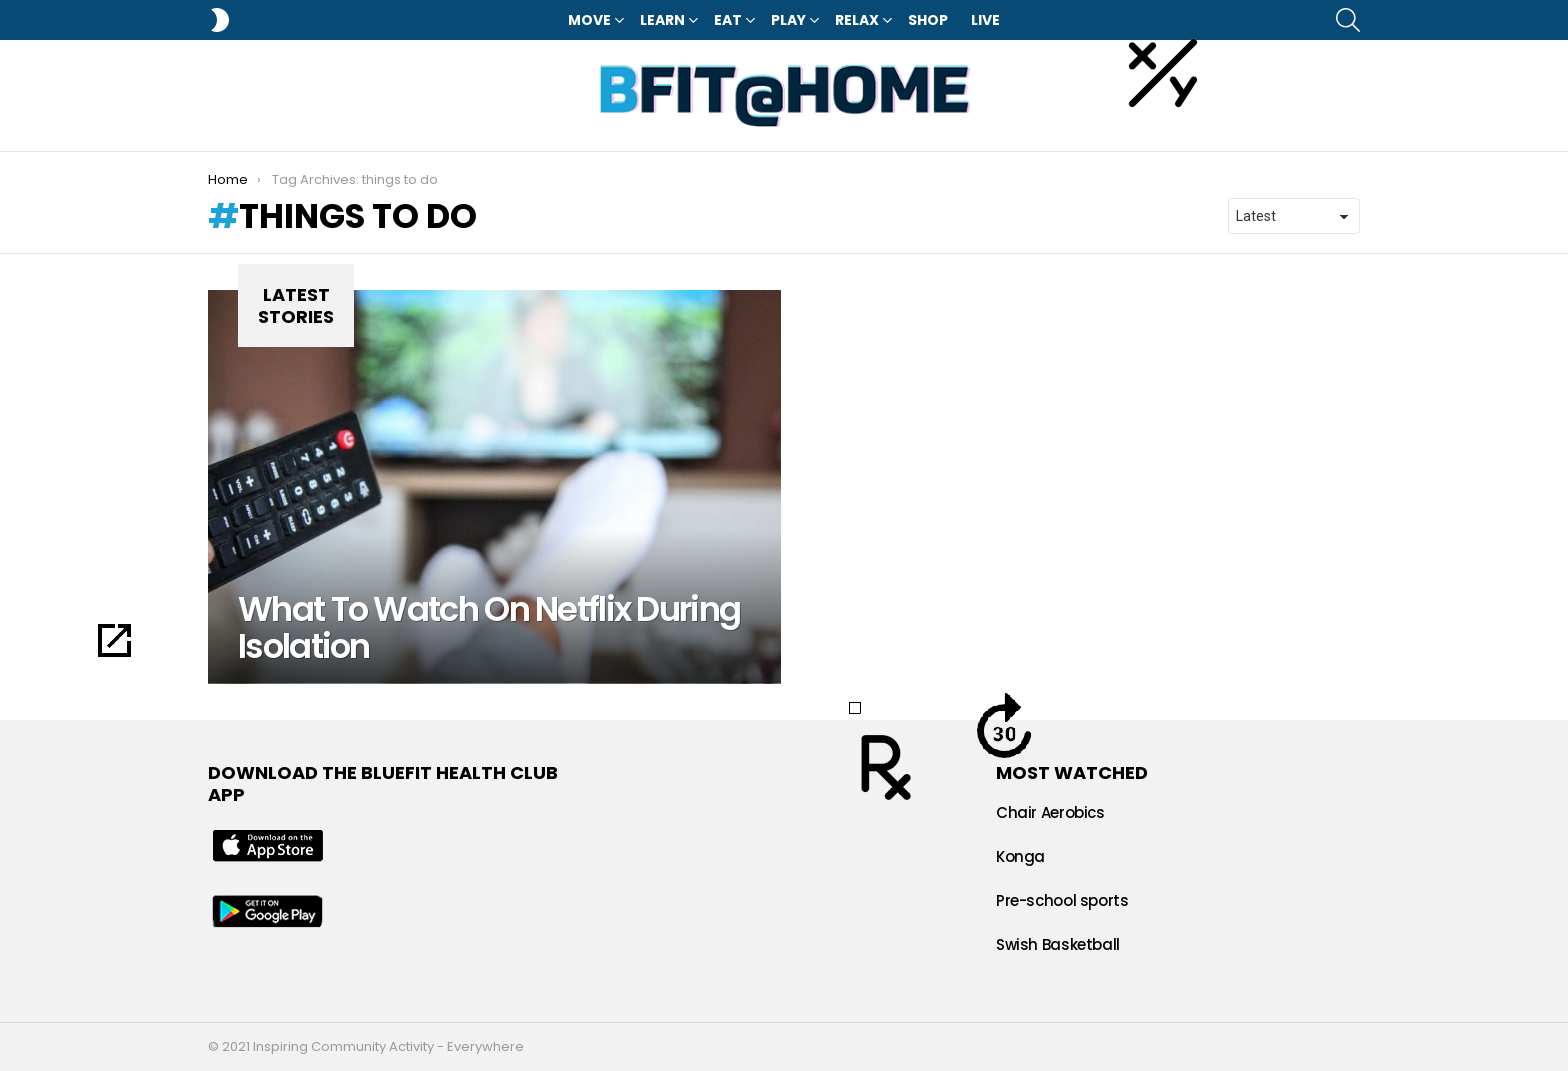  Describe the element at coordinates (1004, 727) in the screenshot. I see `skip forward 30 seconds` at that location.